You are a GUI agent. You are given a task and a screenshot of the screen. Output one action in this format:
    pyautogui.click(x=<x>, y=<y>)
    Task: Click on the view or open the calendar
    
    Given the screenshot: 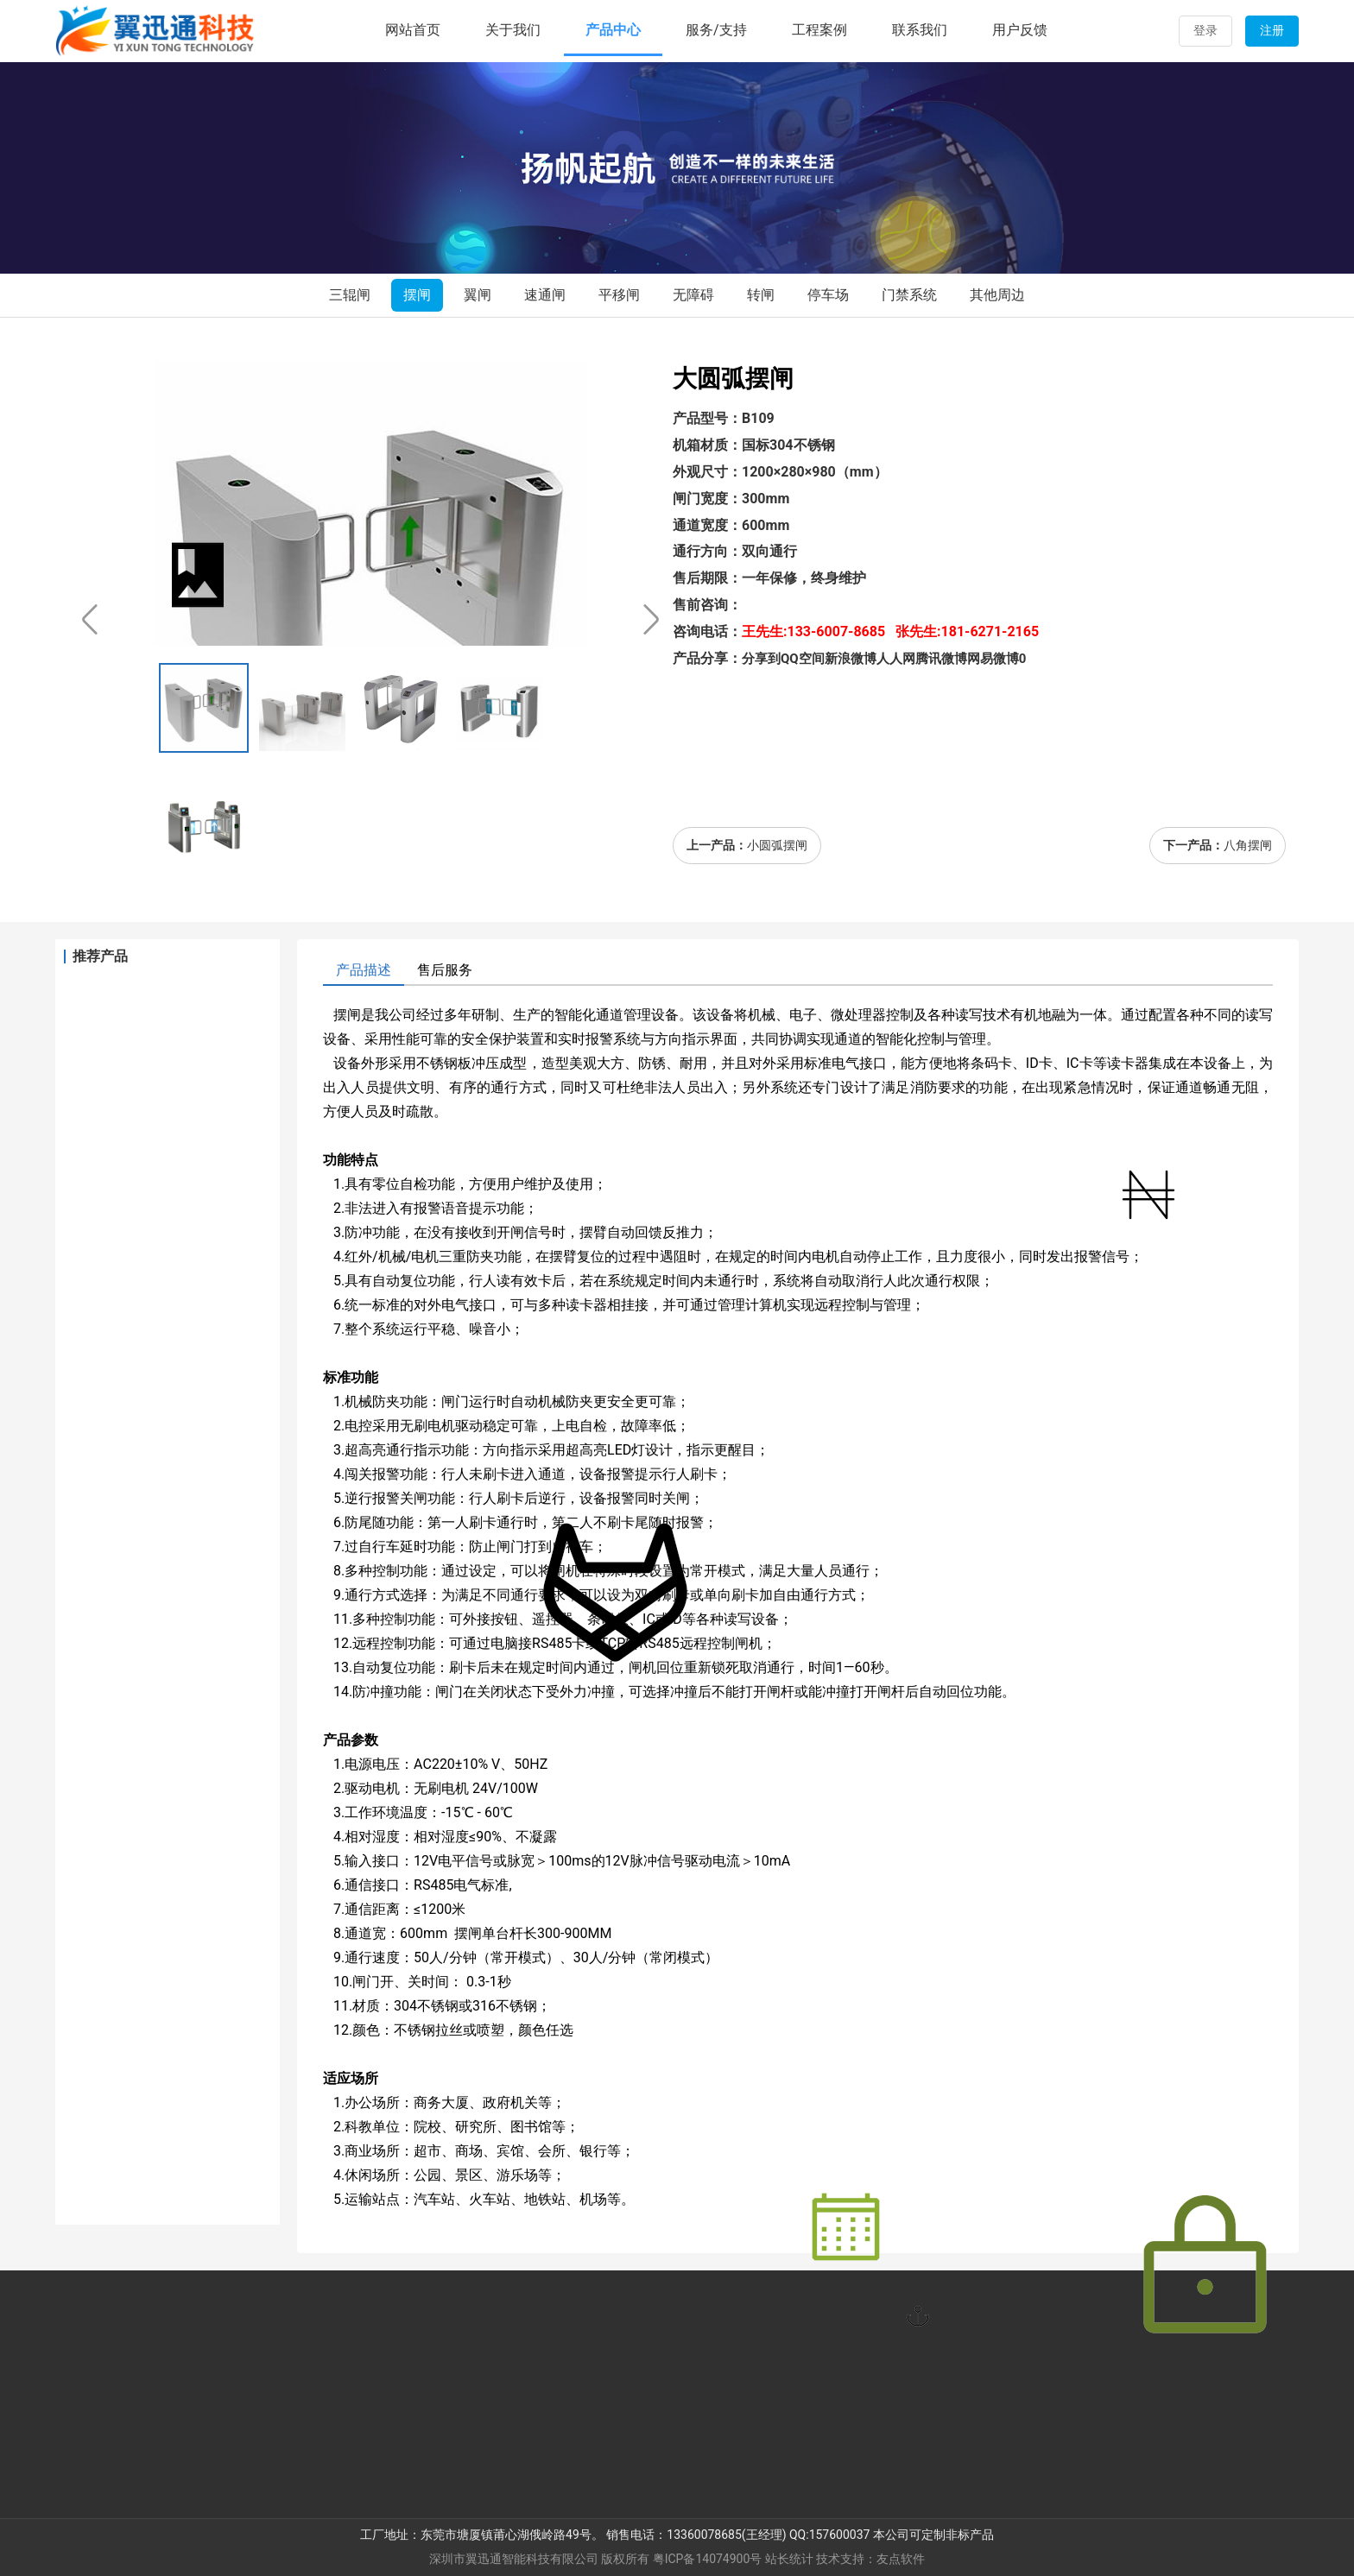 What is the action you would take?
    pyautogui.click(x=845, y=2226)
    